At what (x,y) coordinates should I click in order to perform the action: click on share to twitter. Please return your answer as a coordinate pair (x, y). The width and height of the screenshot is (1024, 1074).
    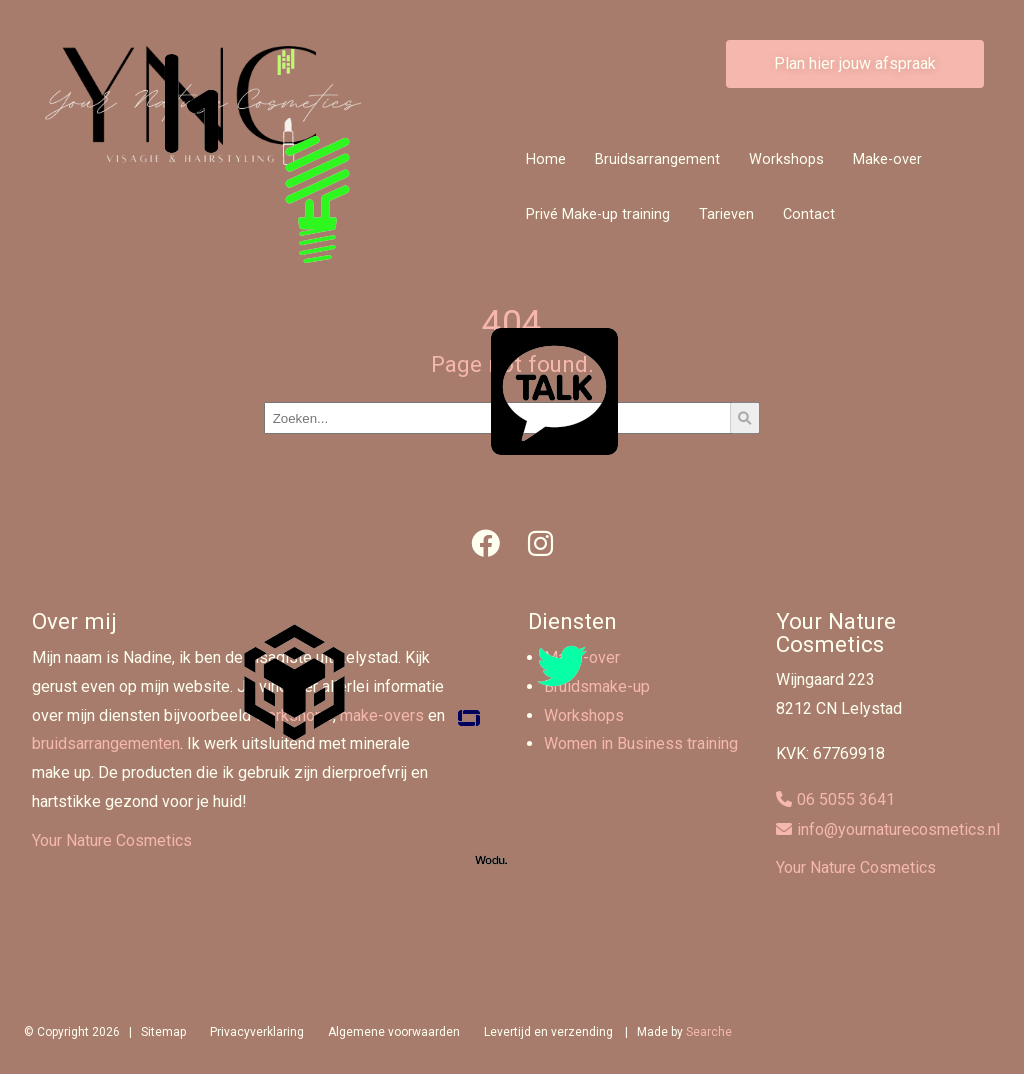
    Looking at the image, I should click on (562, 666).